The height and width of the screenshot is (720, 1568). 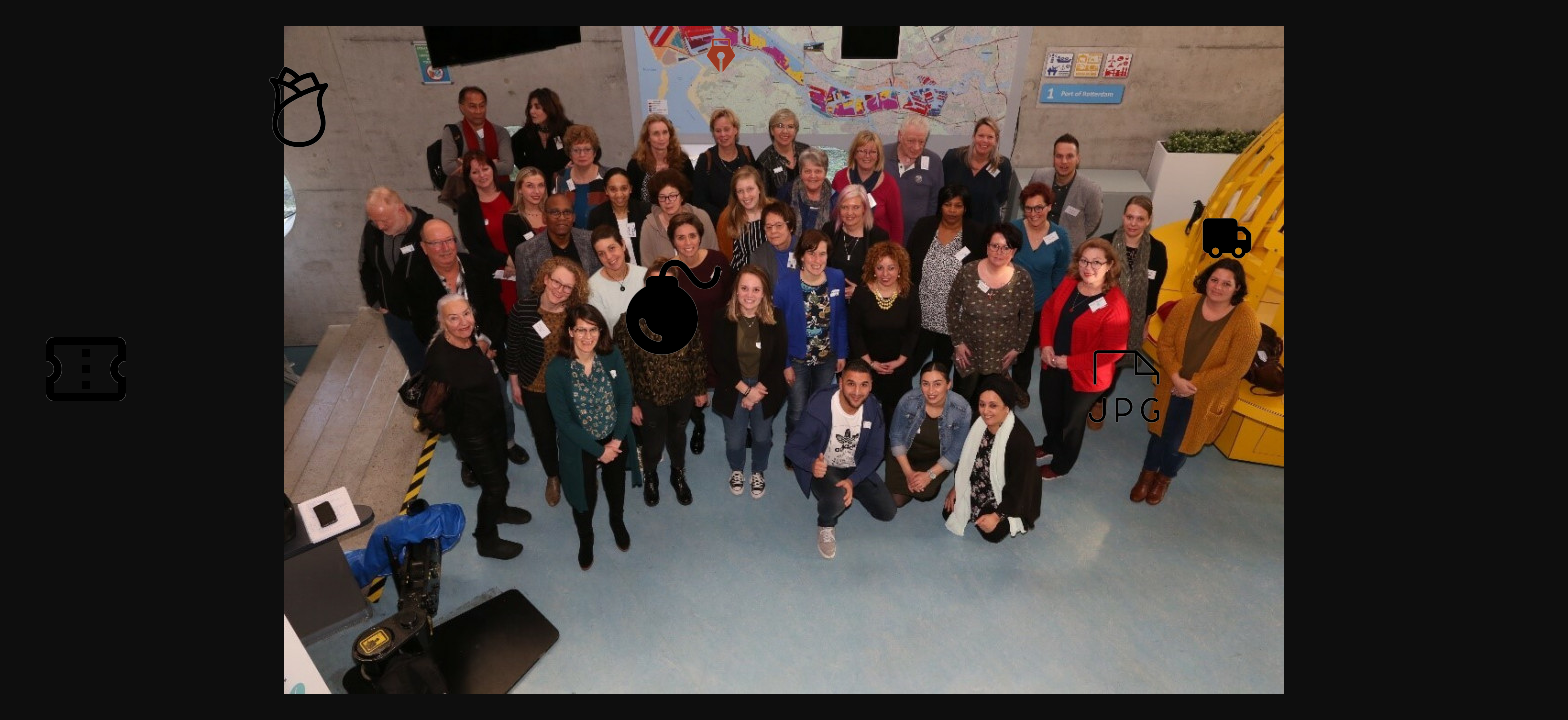 I want to click on add to favorites or wishlist, so click(x=299, y=107).